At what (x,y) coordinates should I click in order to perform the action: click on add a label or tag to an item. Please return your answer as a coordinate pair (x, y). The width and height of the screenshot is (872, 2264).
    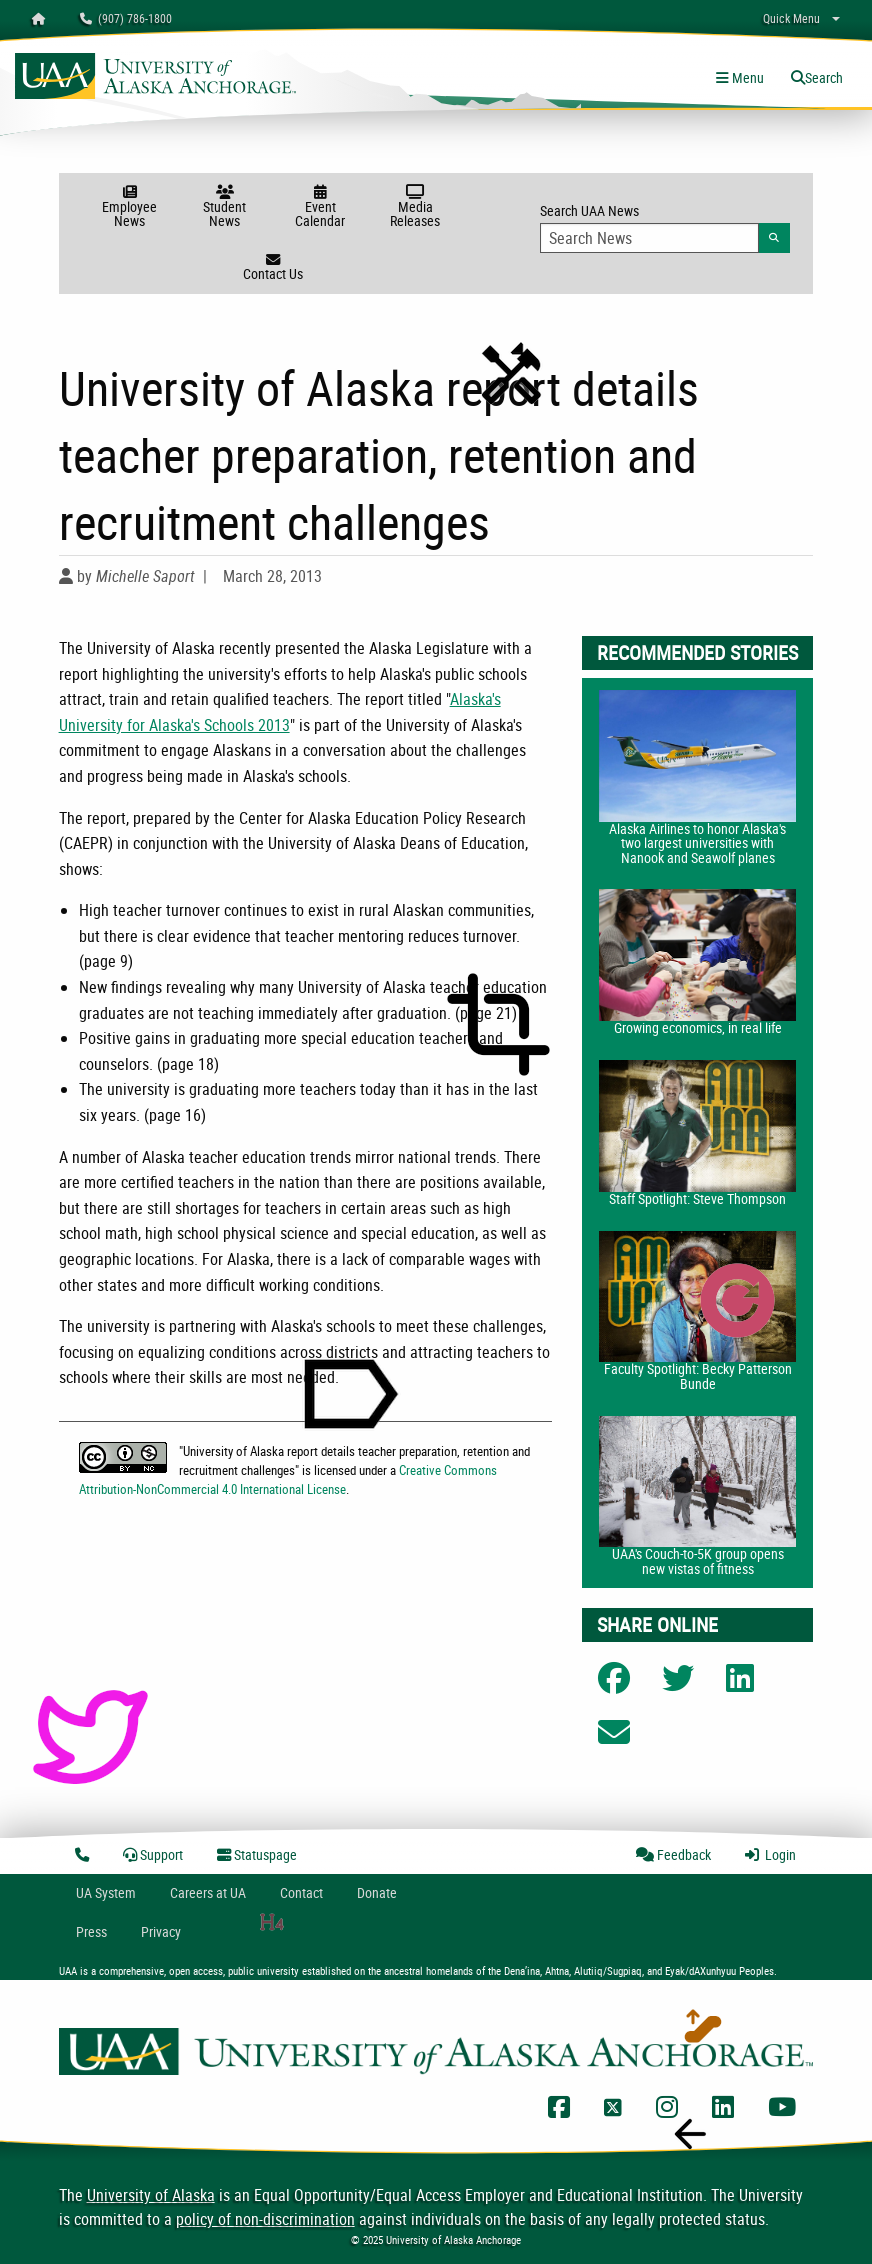
    Looking at the image, I should click on (349, 1394).